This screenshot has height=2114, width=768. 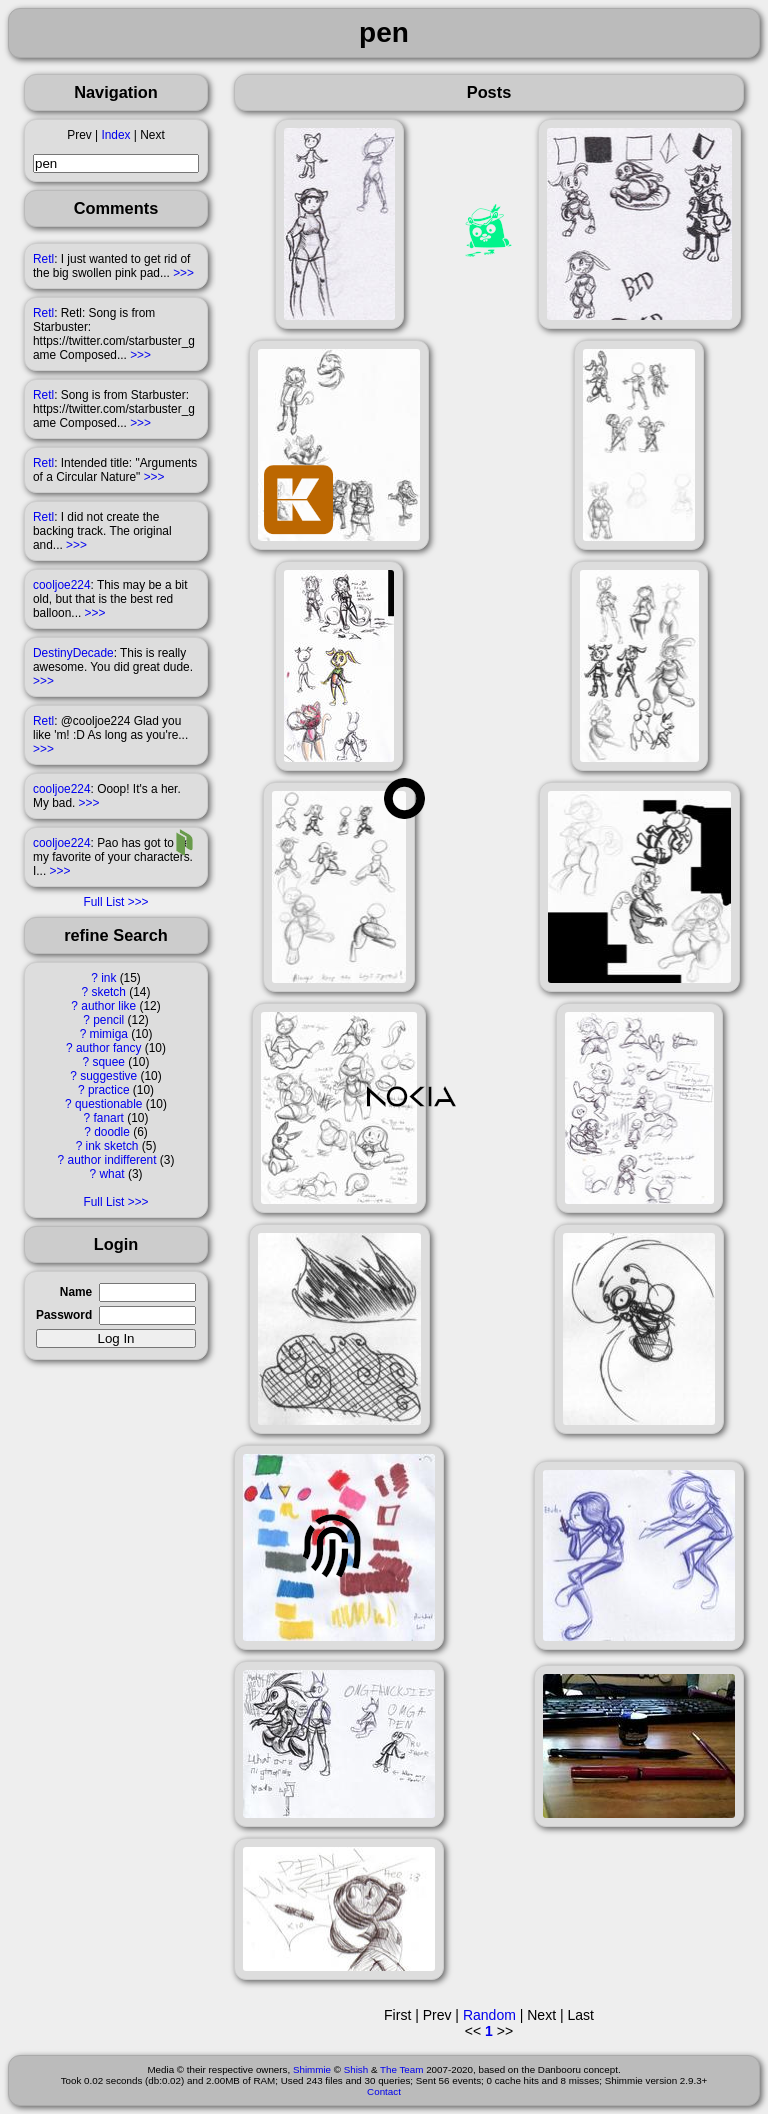 I want to click on listmonk email newsletter and mailing list manager logo, so click(x=404, y=798).